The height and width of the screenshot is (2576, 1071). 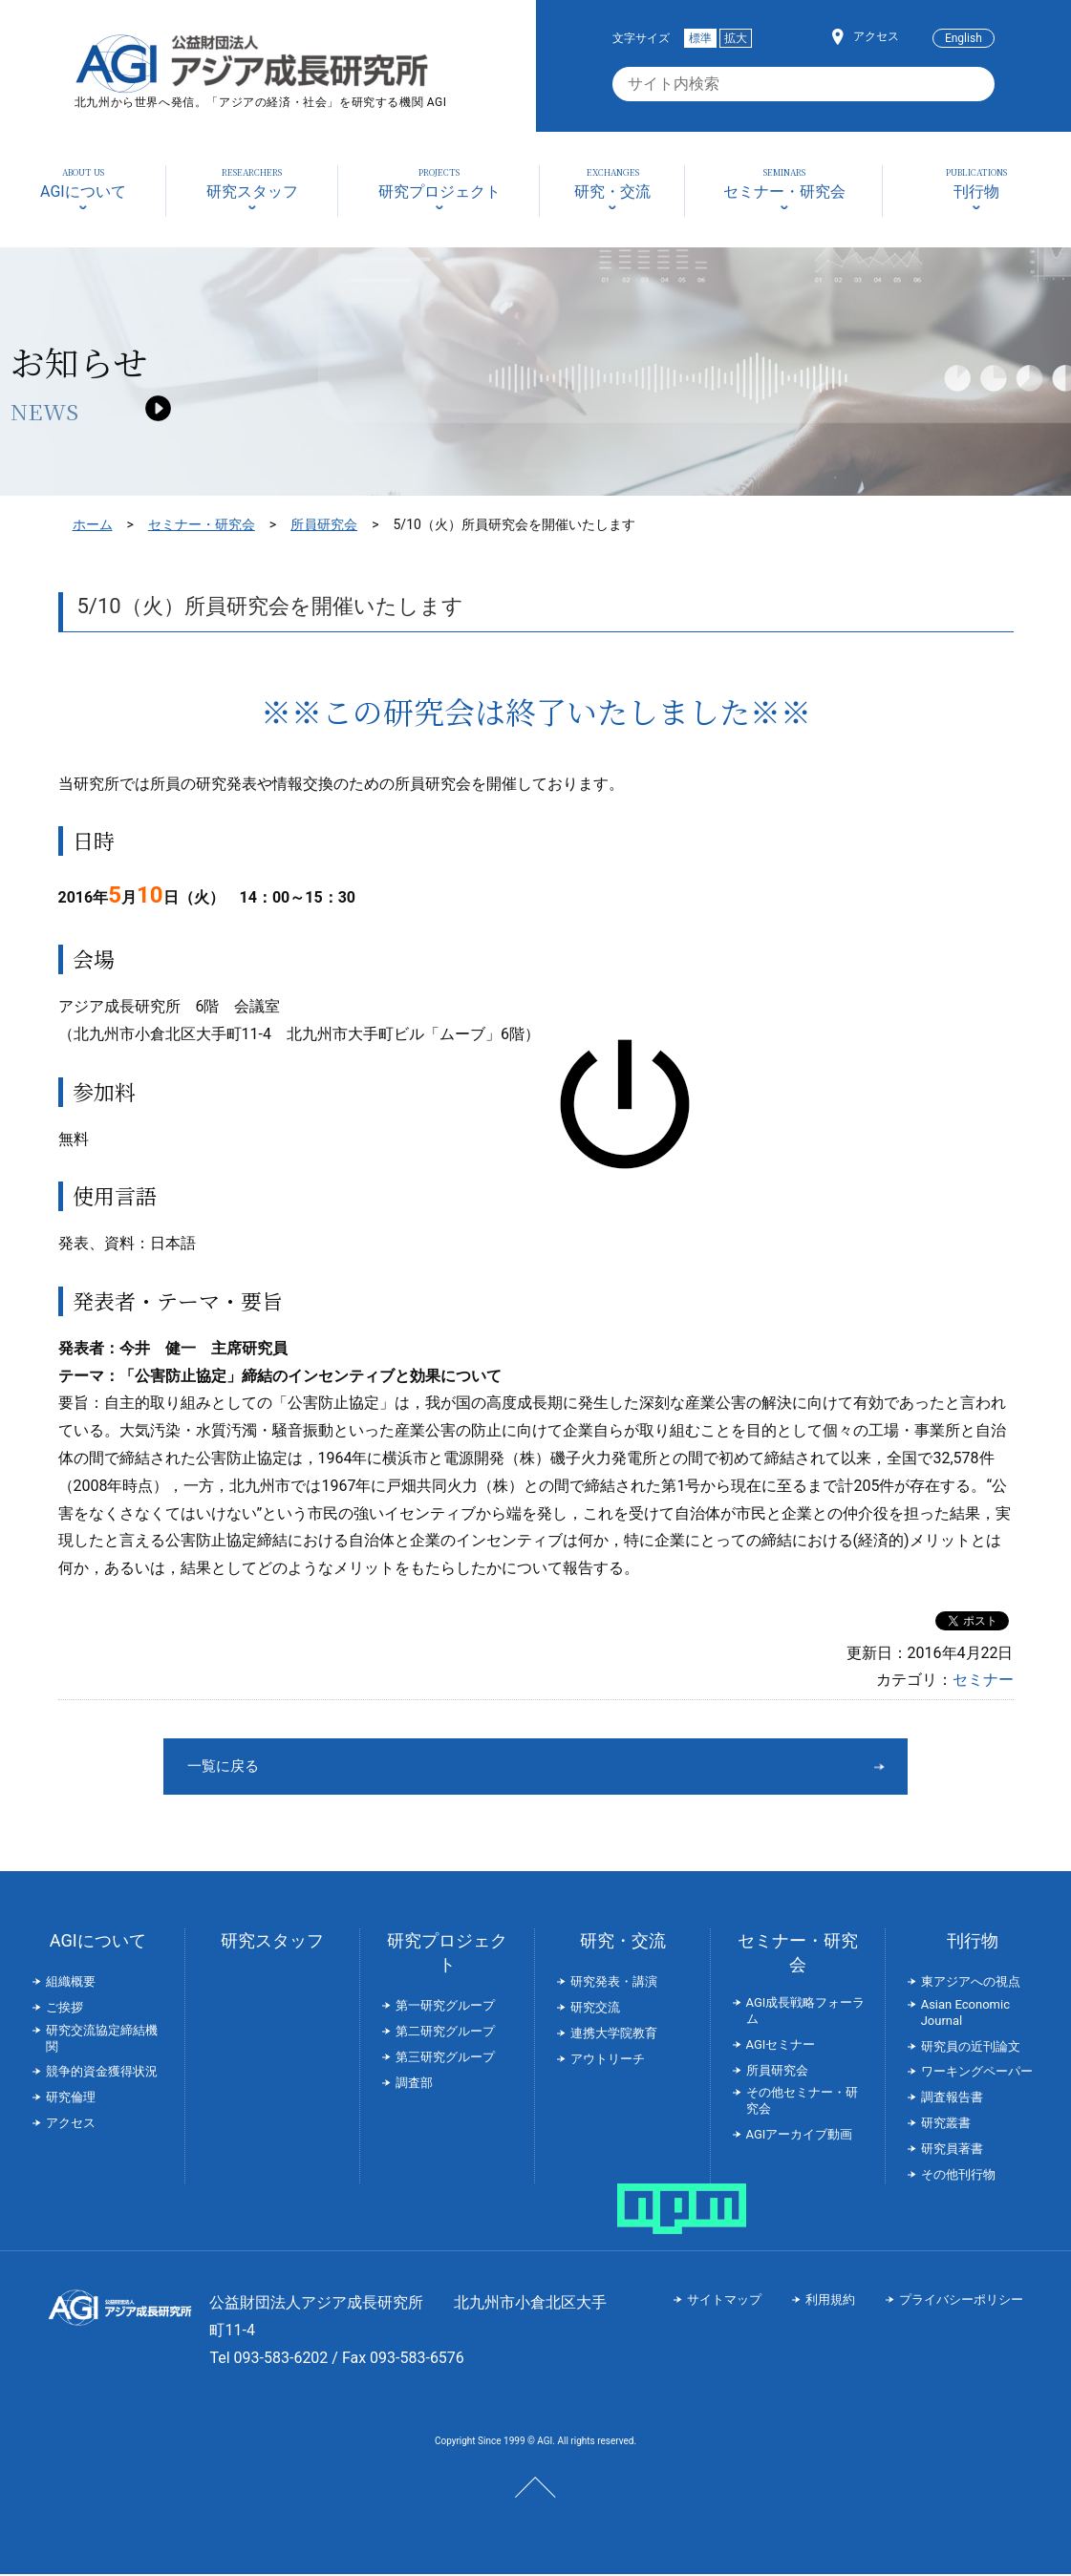 I want to click on npm package manager logo, so click(x=681, y=2208).